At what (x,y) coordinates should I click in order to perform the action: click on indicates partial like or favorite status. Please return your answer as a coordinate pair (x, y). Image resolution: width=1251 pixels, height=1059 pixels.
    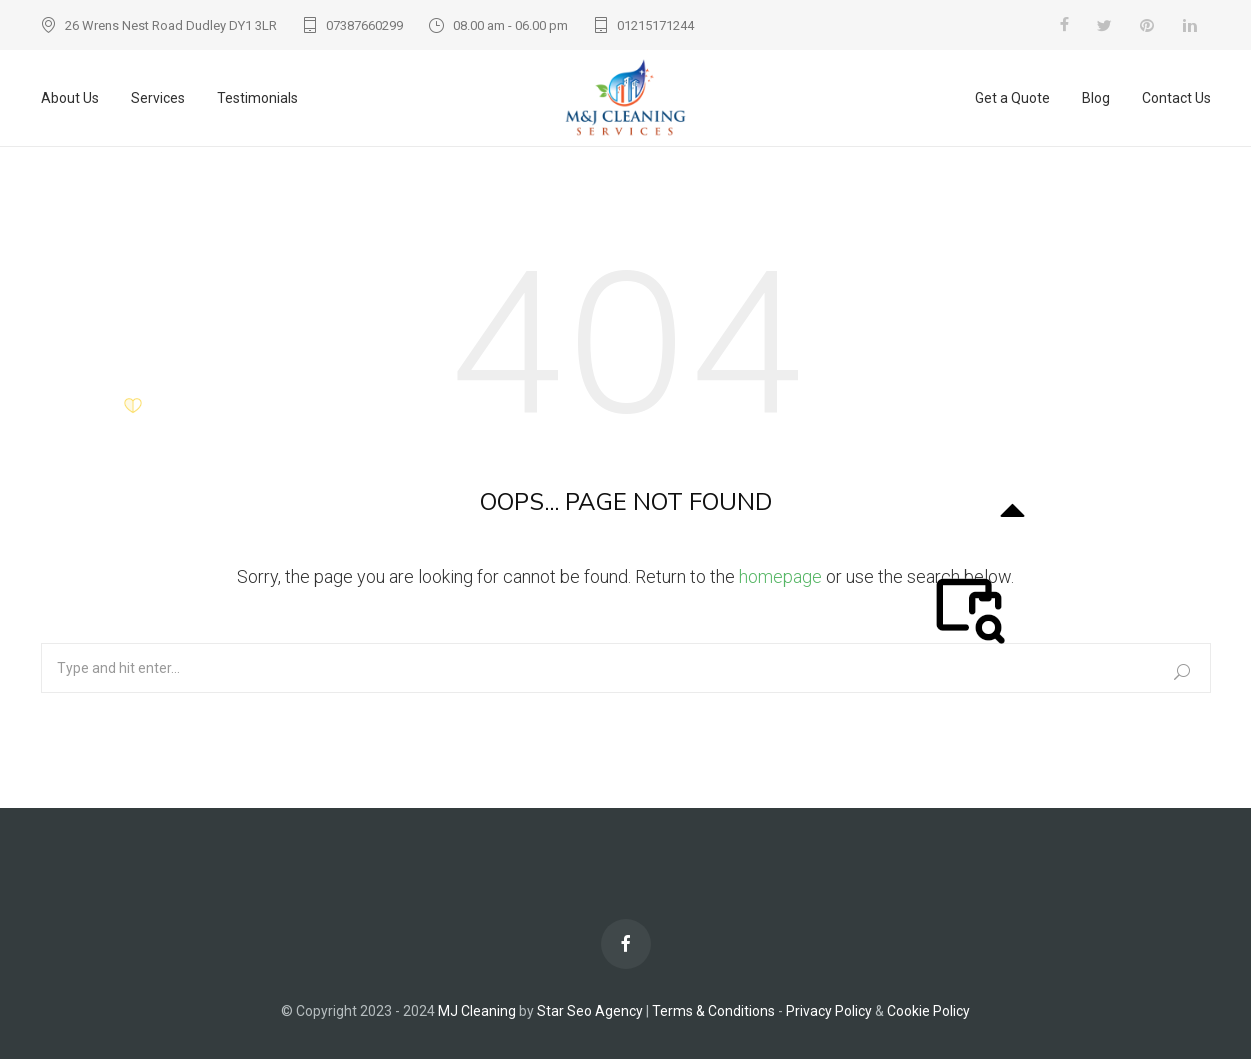
    Looking at the image, I should click on (133, 405).